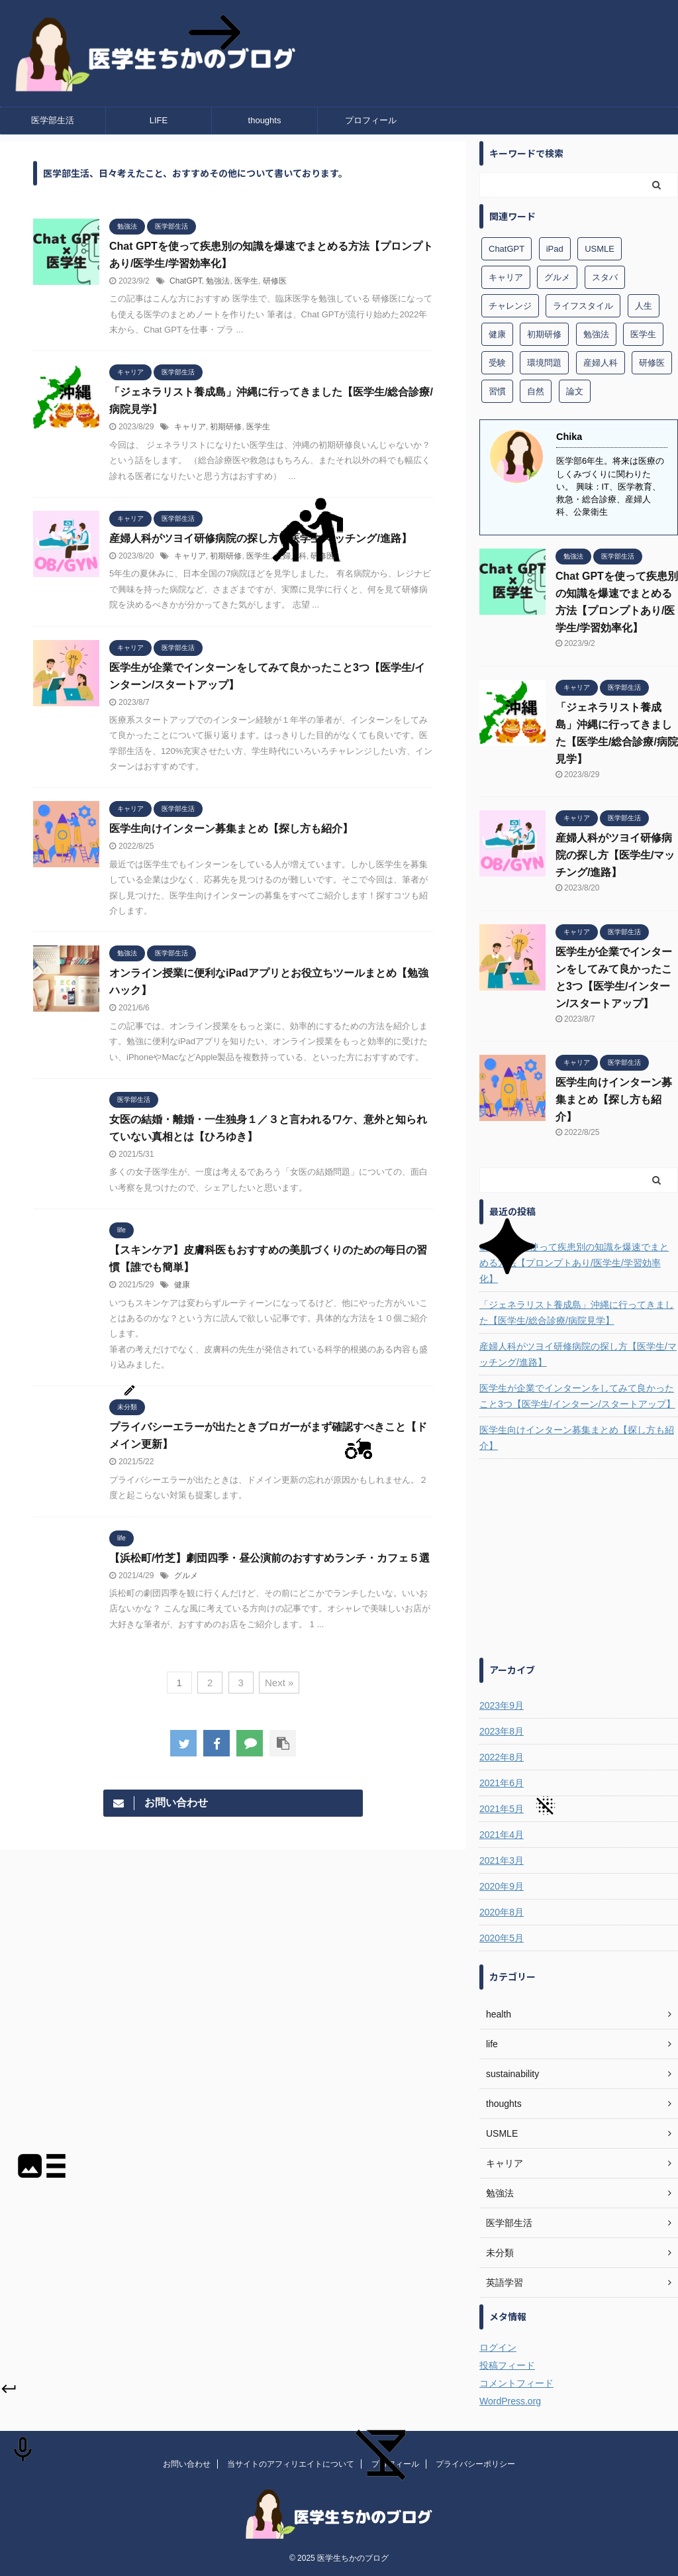 The height and width of the screenshot is (2576, 678). I want to click on submit or confirm text input, so click(9, 2388).